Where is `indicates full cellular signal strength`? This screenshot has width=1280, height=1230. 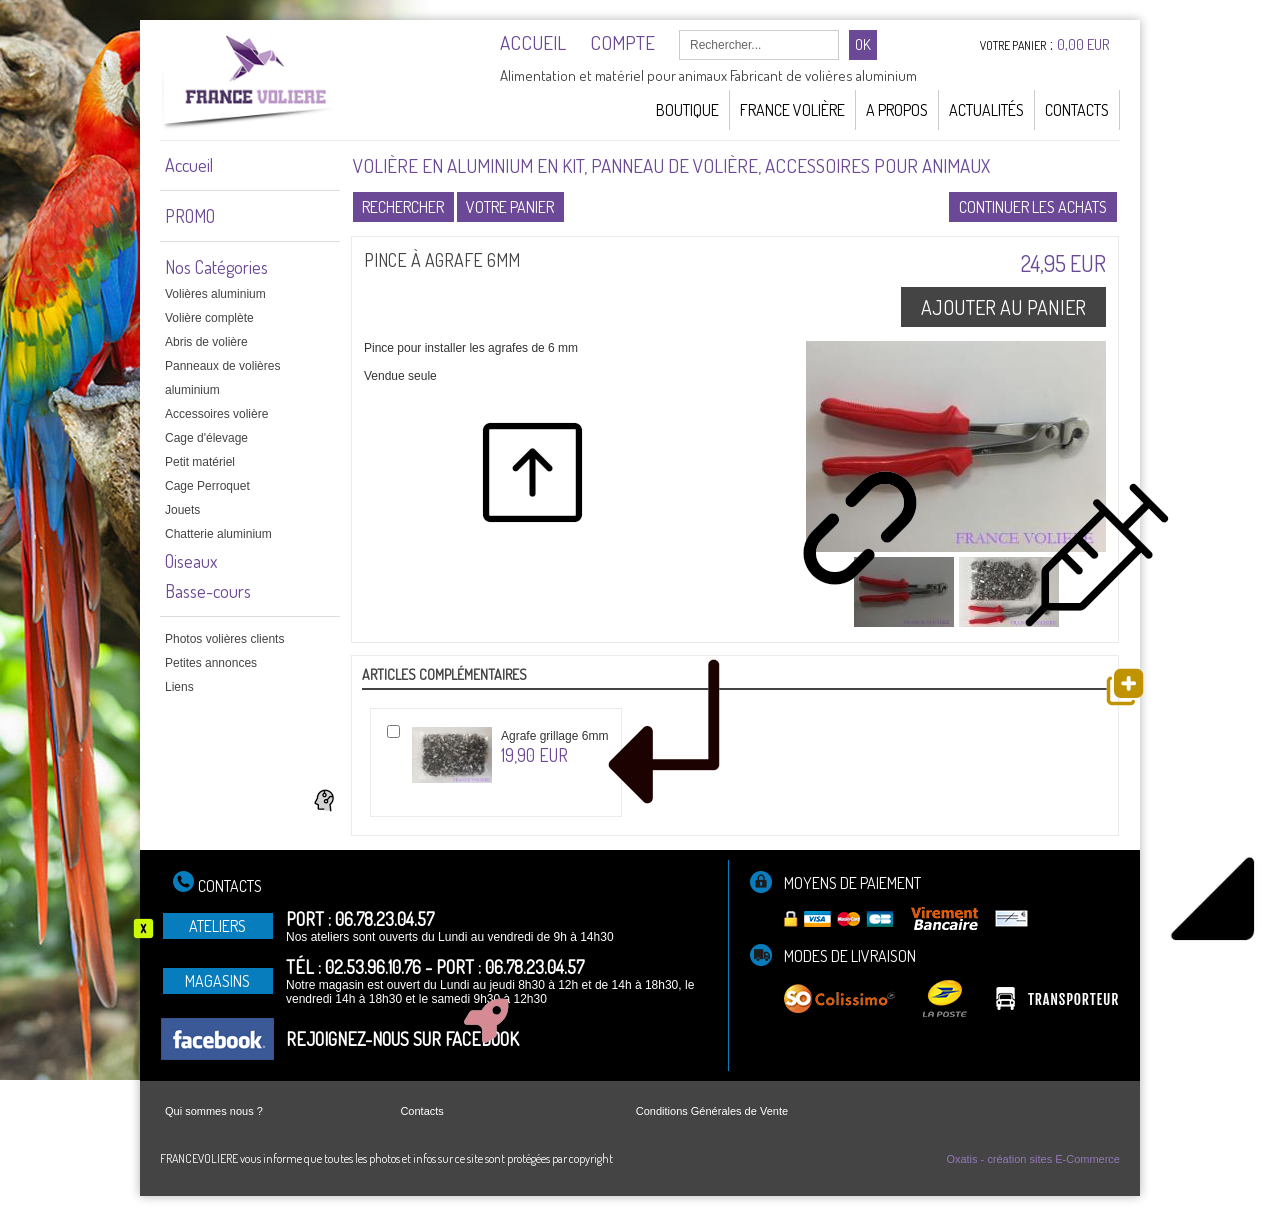
indicates full cellular signal strength is located at coordinates (1209, 895).